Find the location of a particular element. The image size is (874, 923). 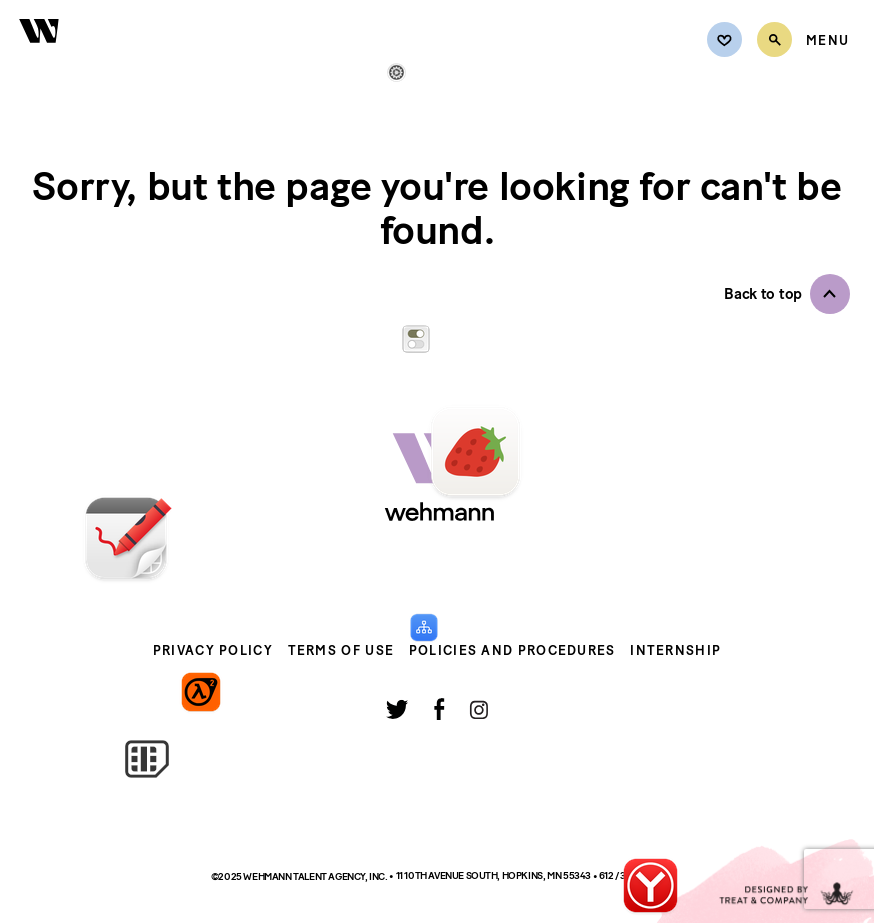

launch half-life 2 game is located at coordinates (201, 692).